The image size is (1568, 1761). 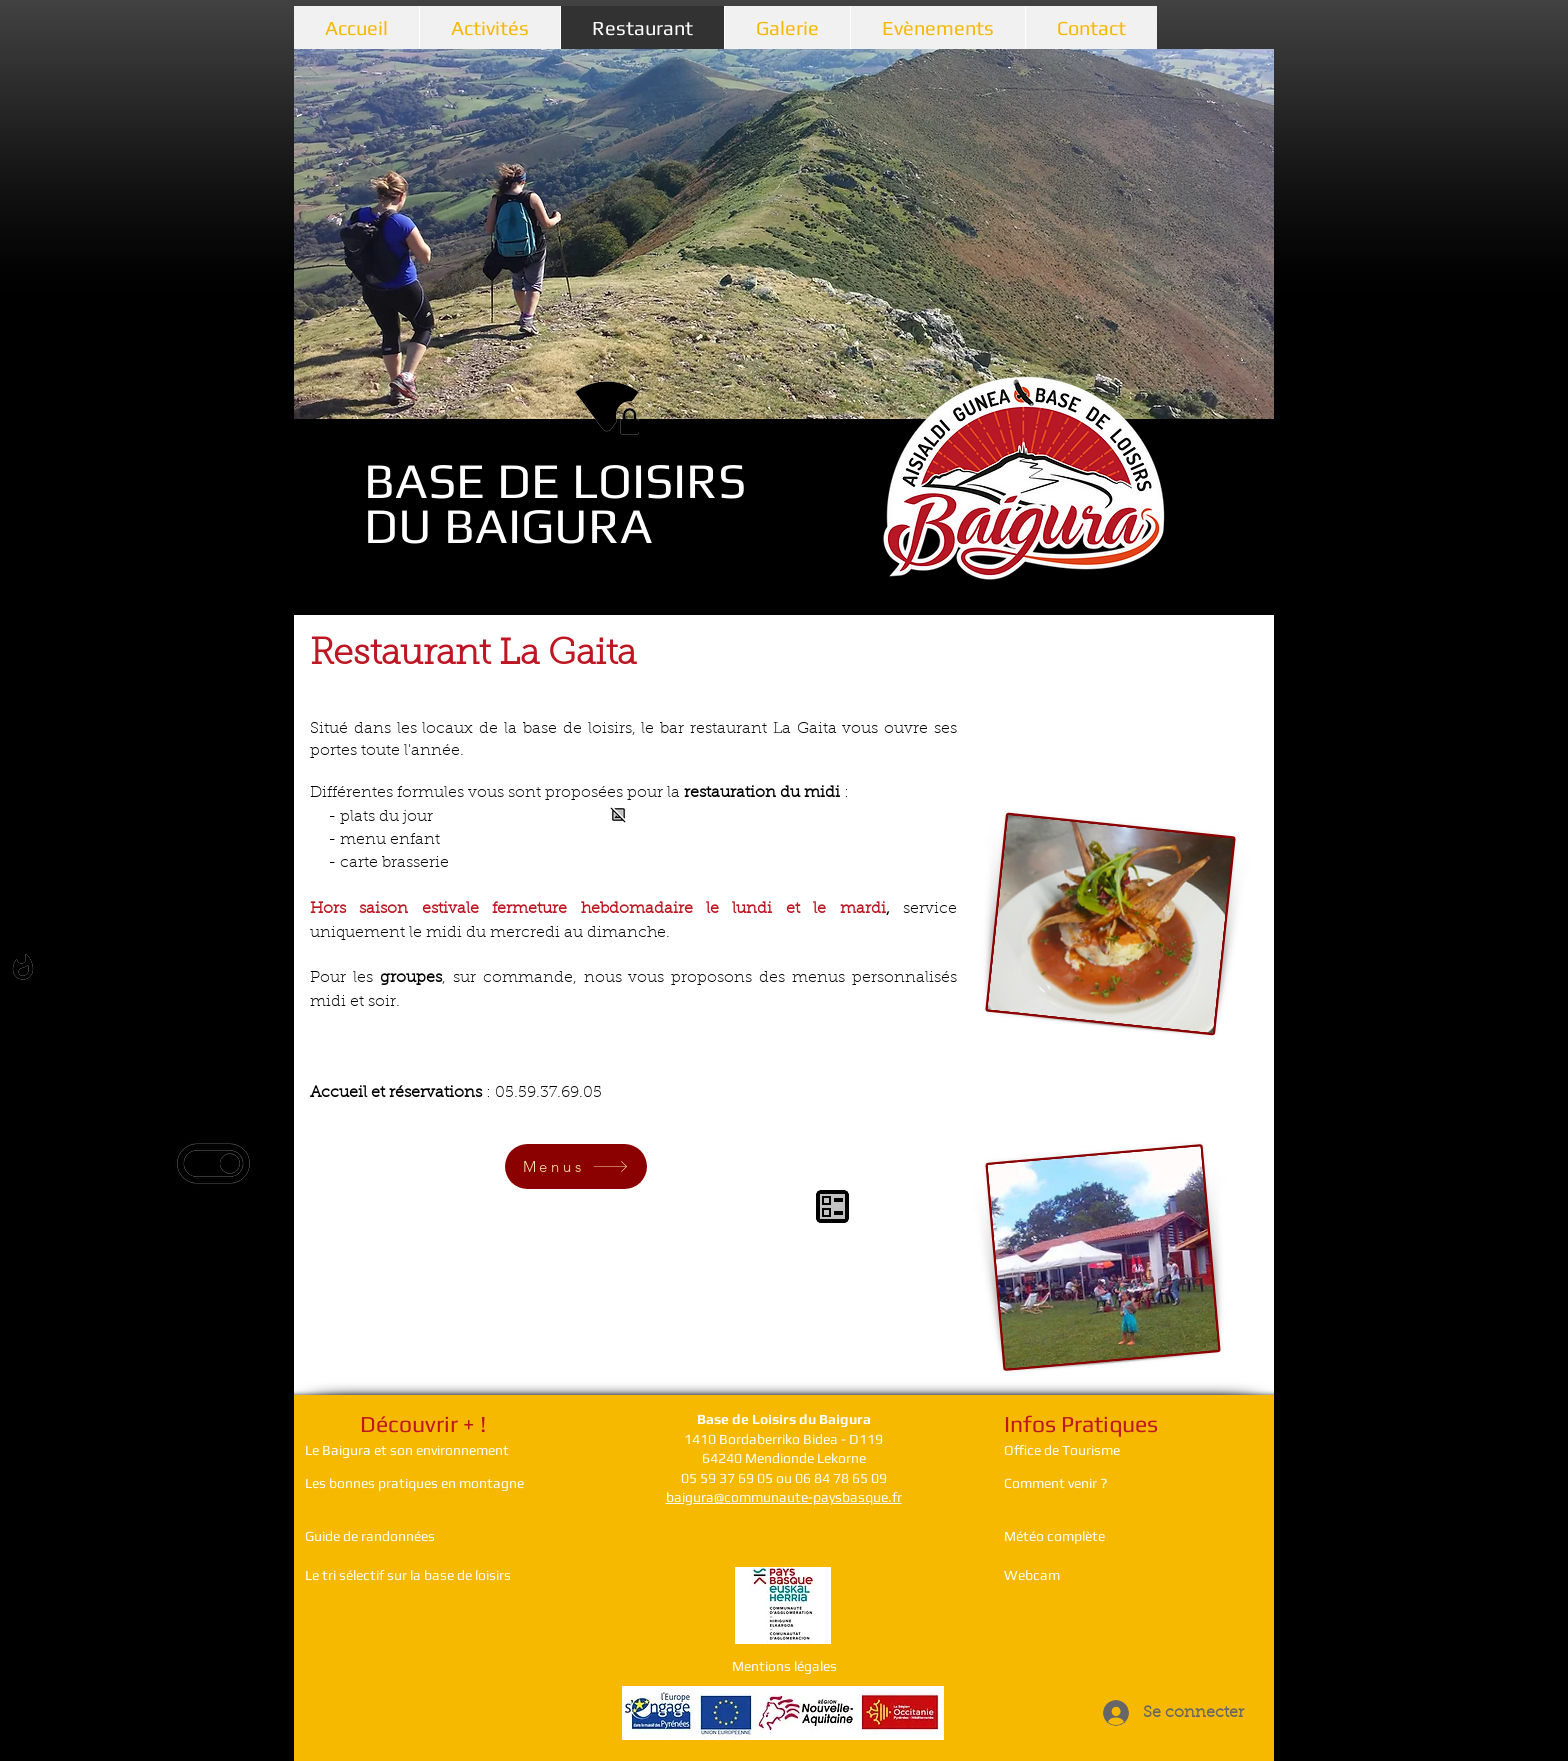 What do you see at coordinates (213, 1163) in the screenshot?
I see `toggle switch in the on/enabled state` at bounding box center [213, 1163].